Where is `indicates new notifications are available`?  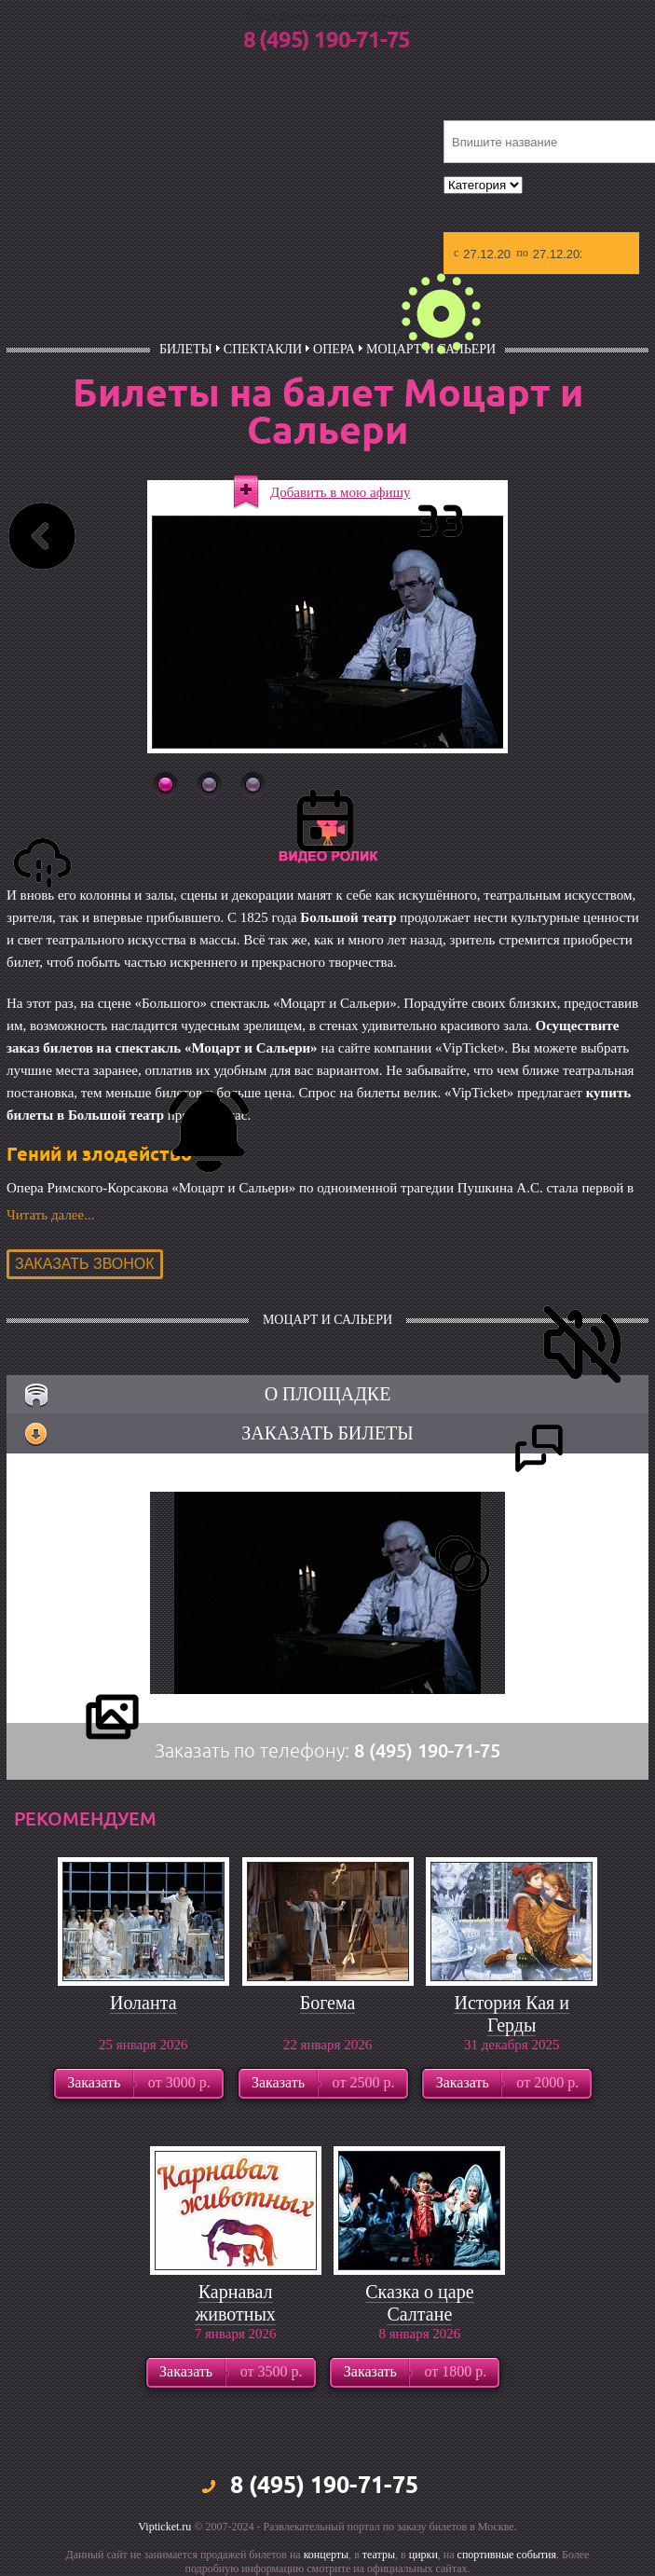 indicates new notifications are available is located at coordinates (209, 1132).